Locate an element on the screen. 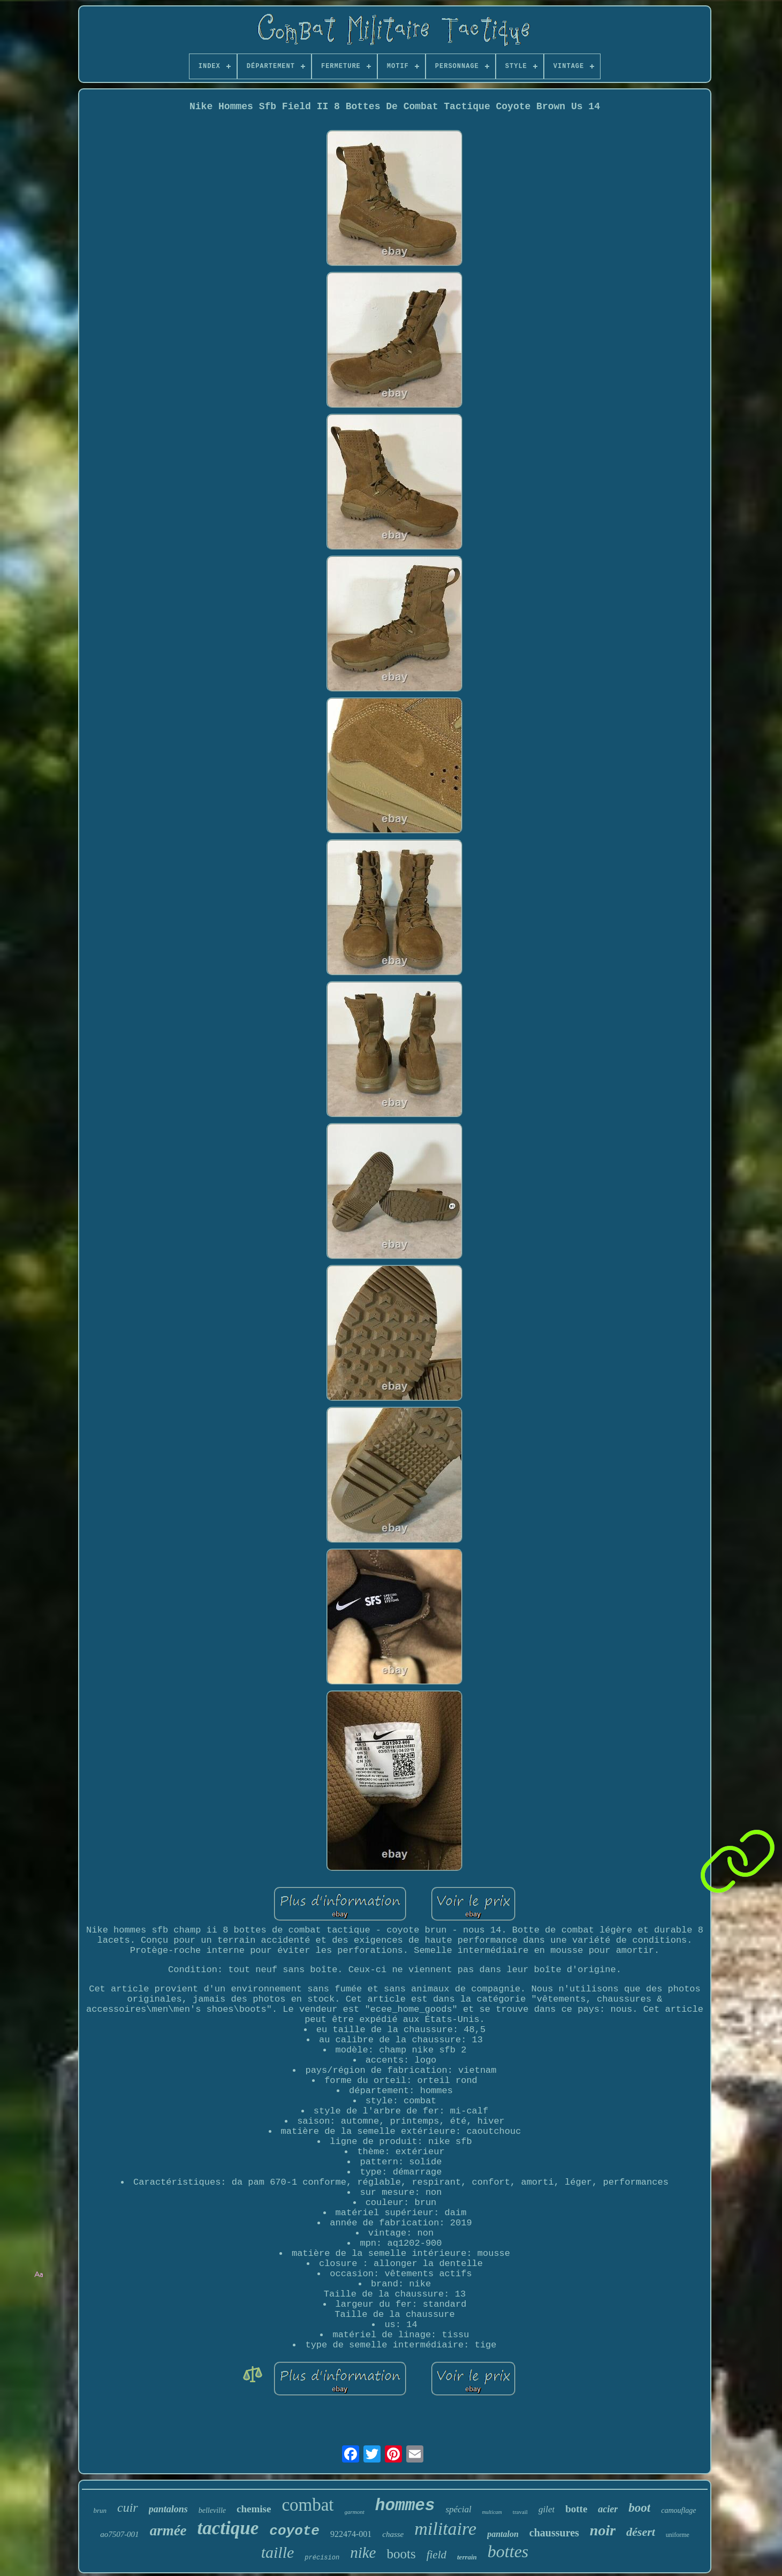 This screenshot has width=782, height=2576. adjust font or text size settings is located at coordinates (39, 2274).